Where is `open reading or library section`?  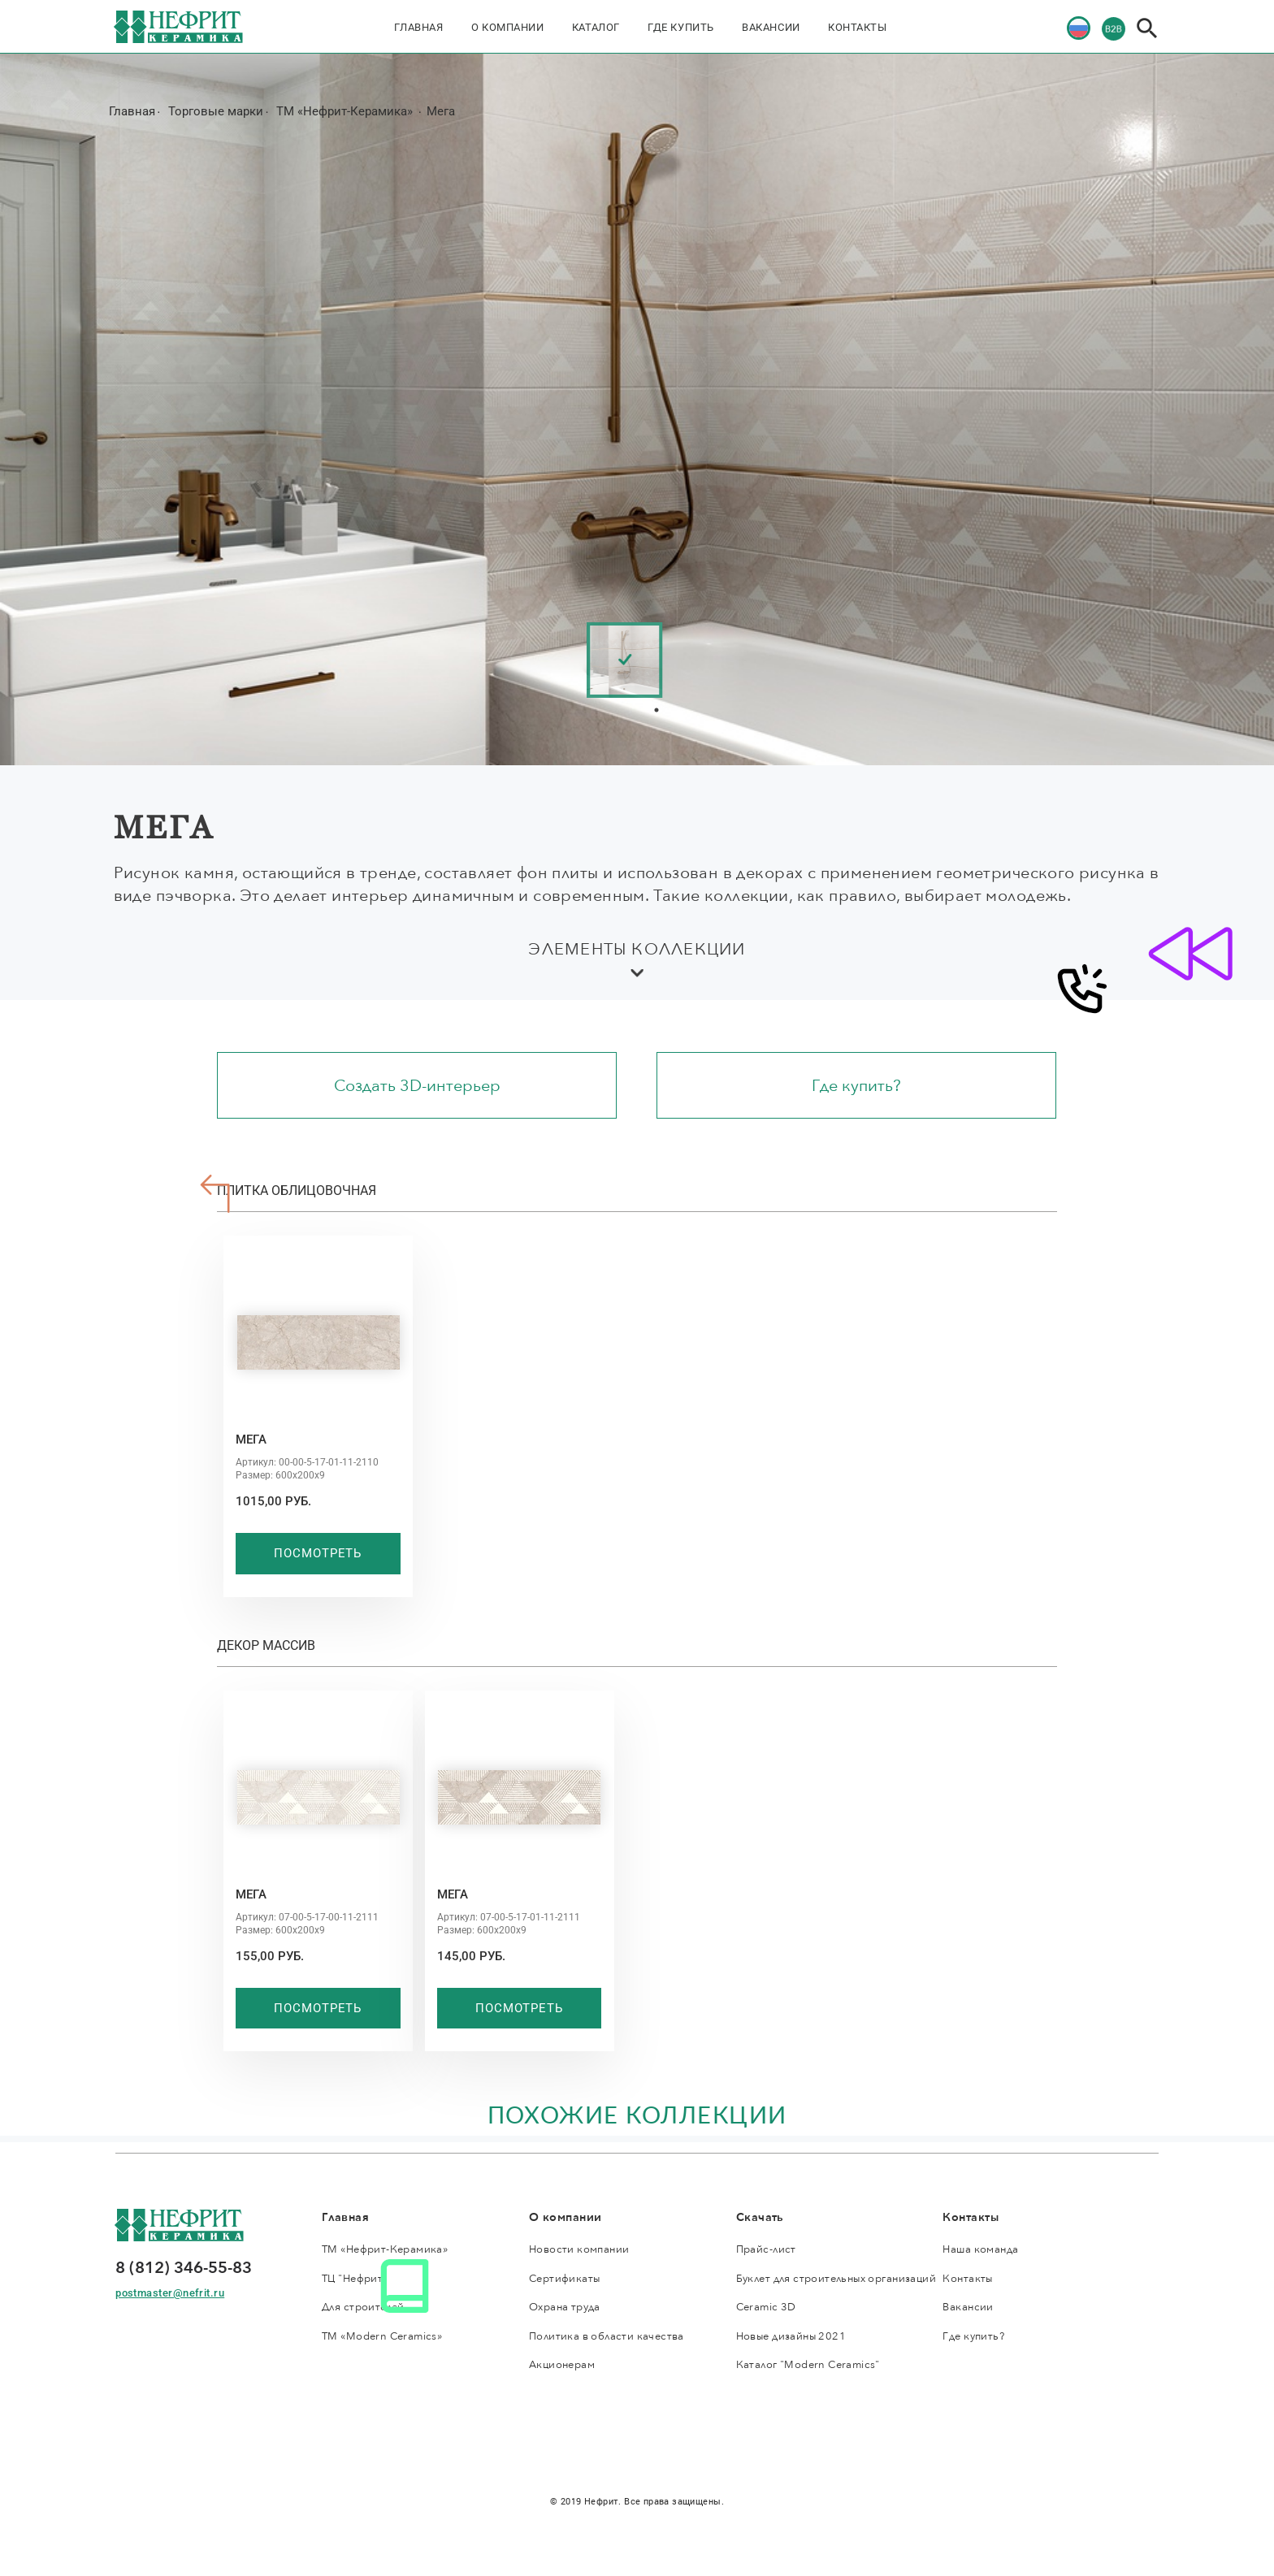 open reading or library section is located at coordinates (405, 2286).